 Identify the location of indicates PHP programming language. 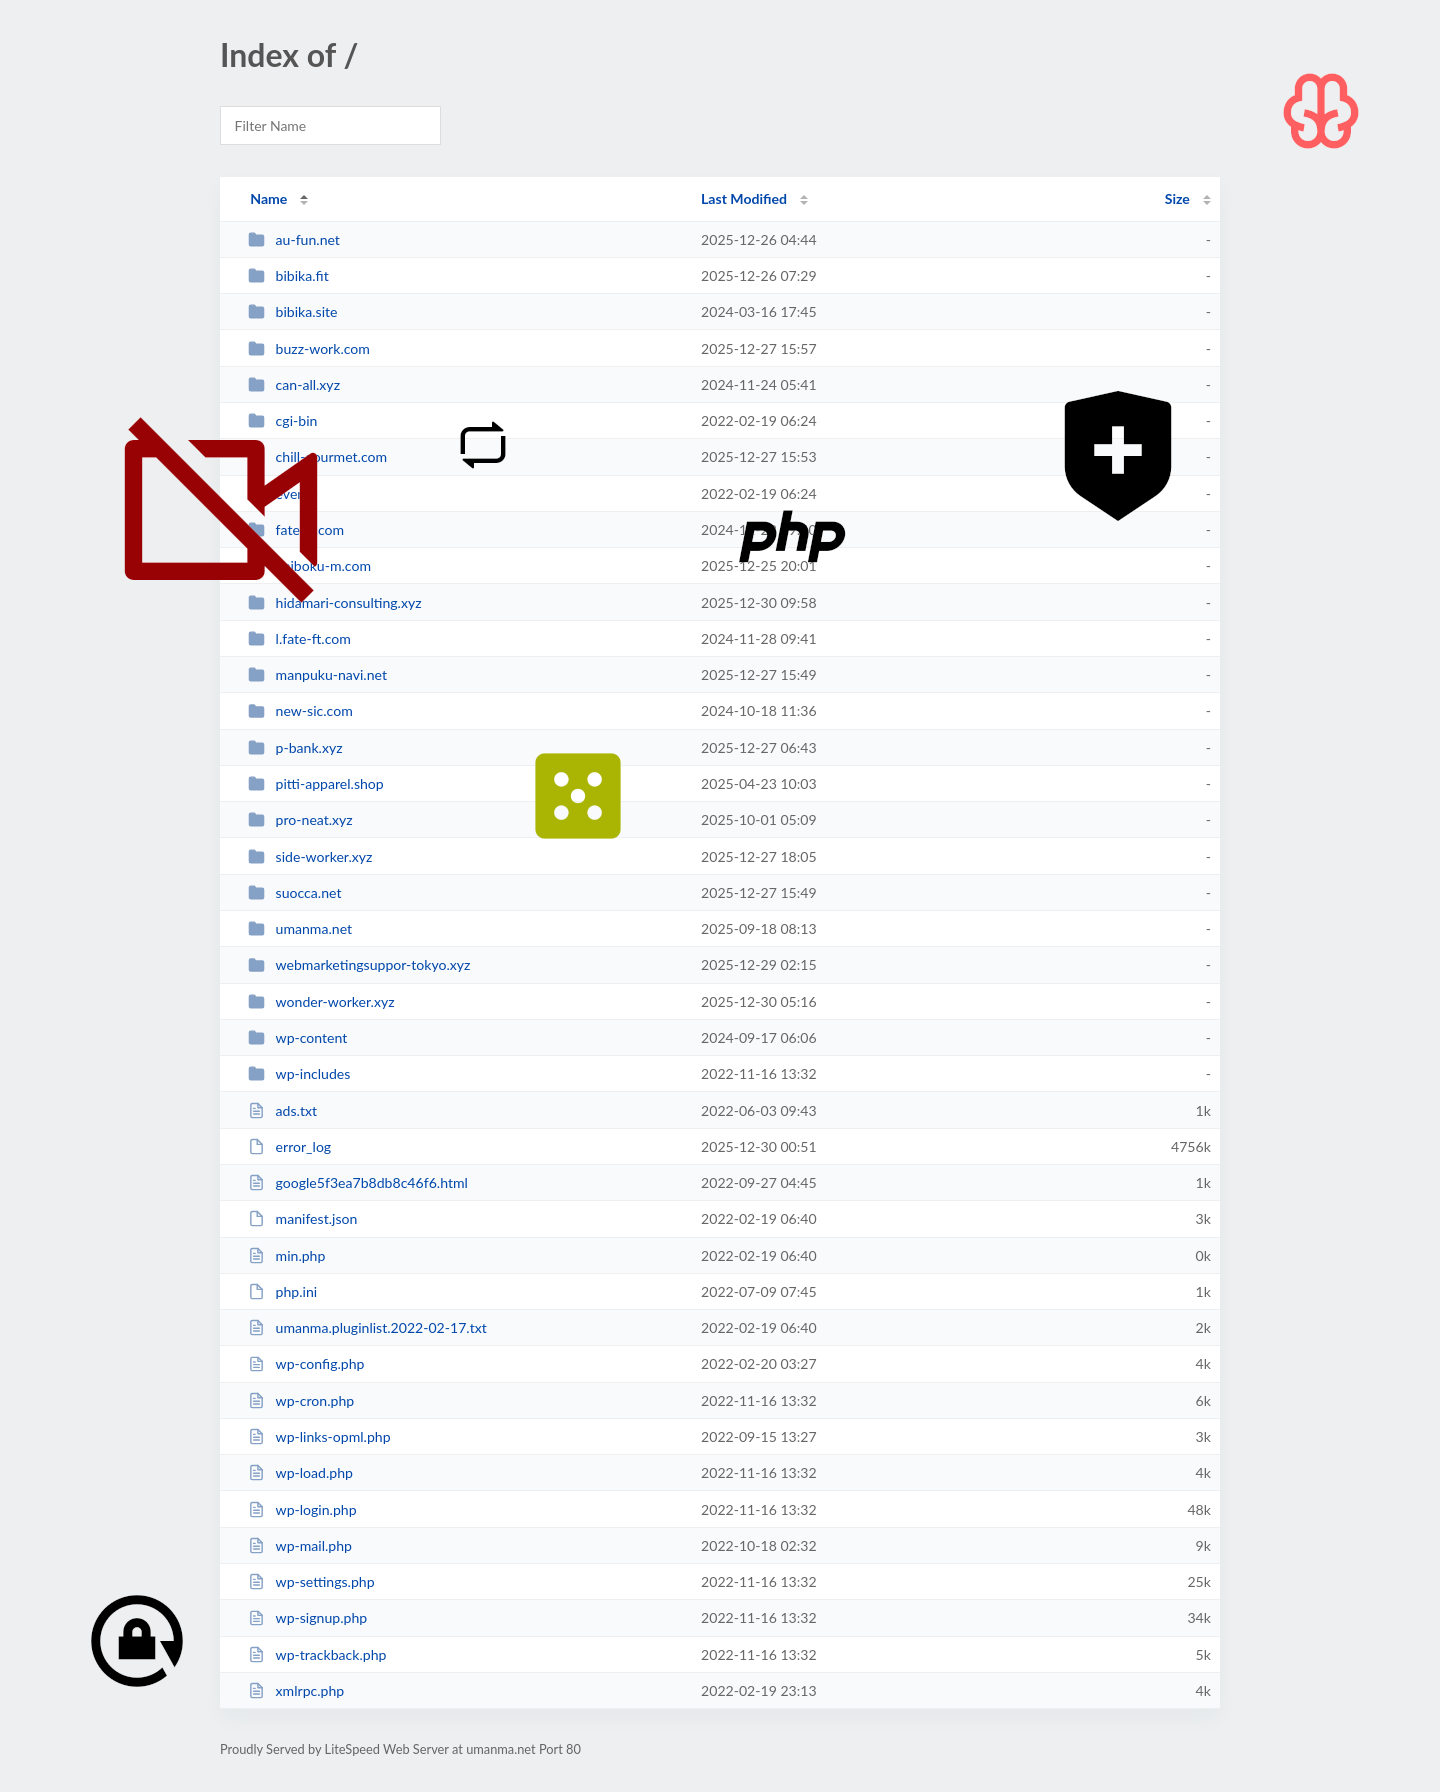
(792, 540).